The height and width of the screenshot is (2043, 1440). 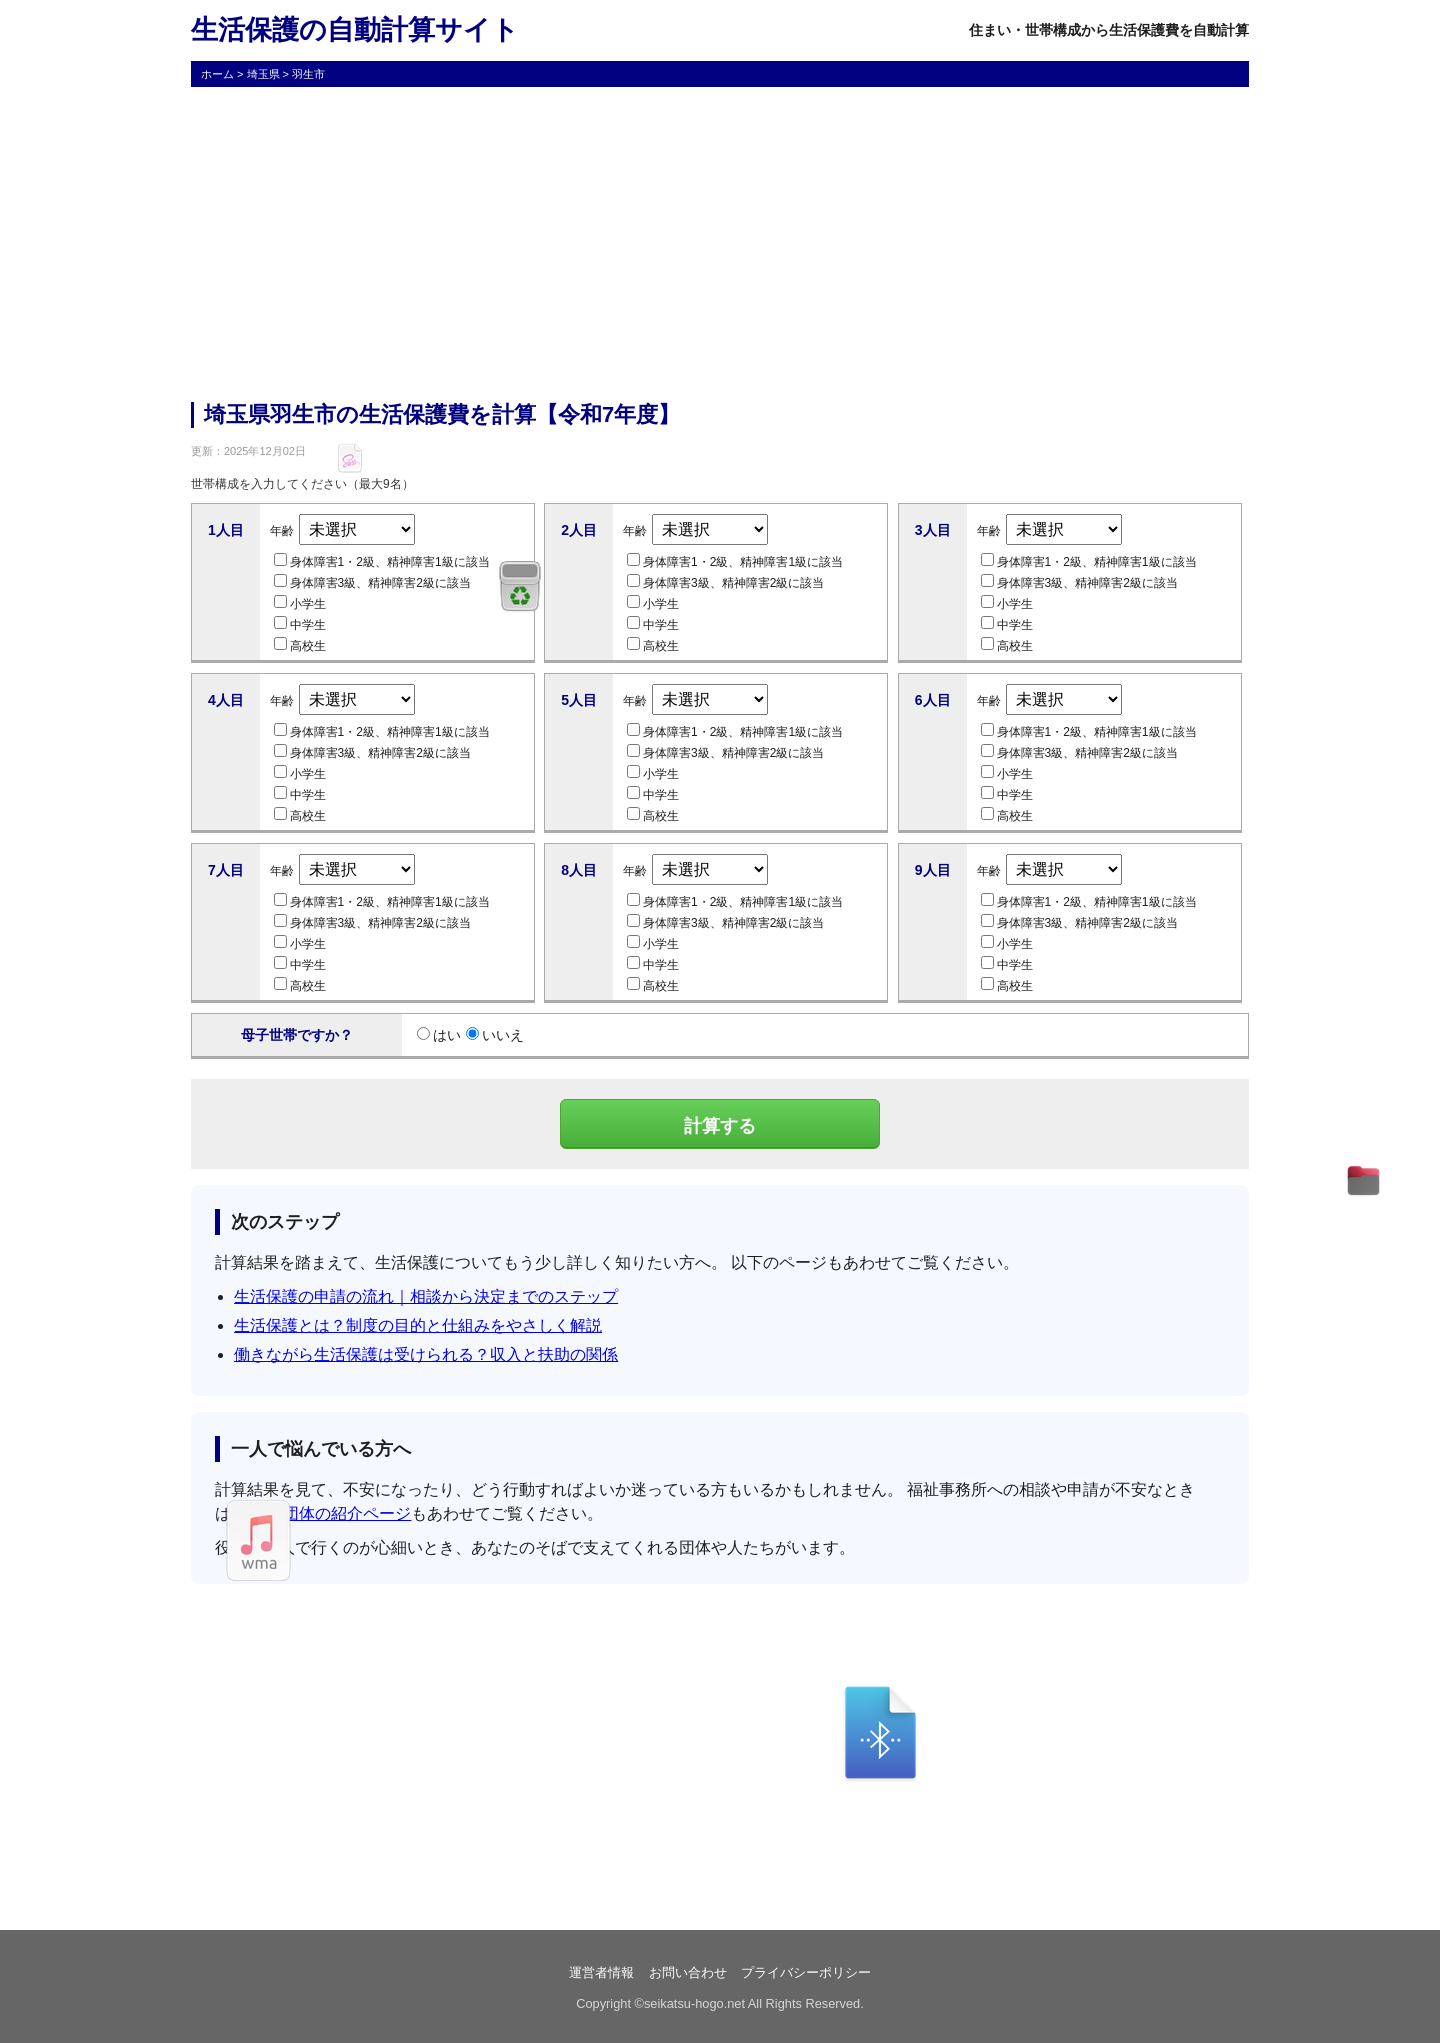 I want to click on open the trash or recycle bin, so click(x=520, y=586).